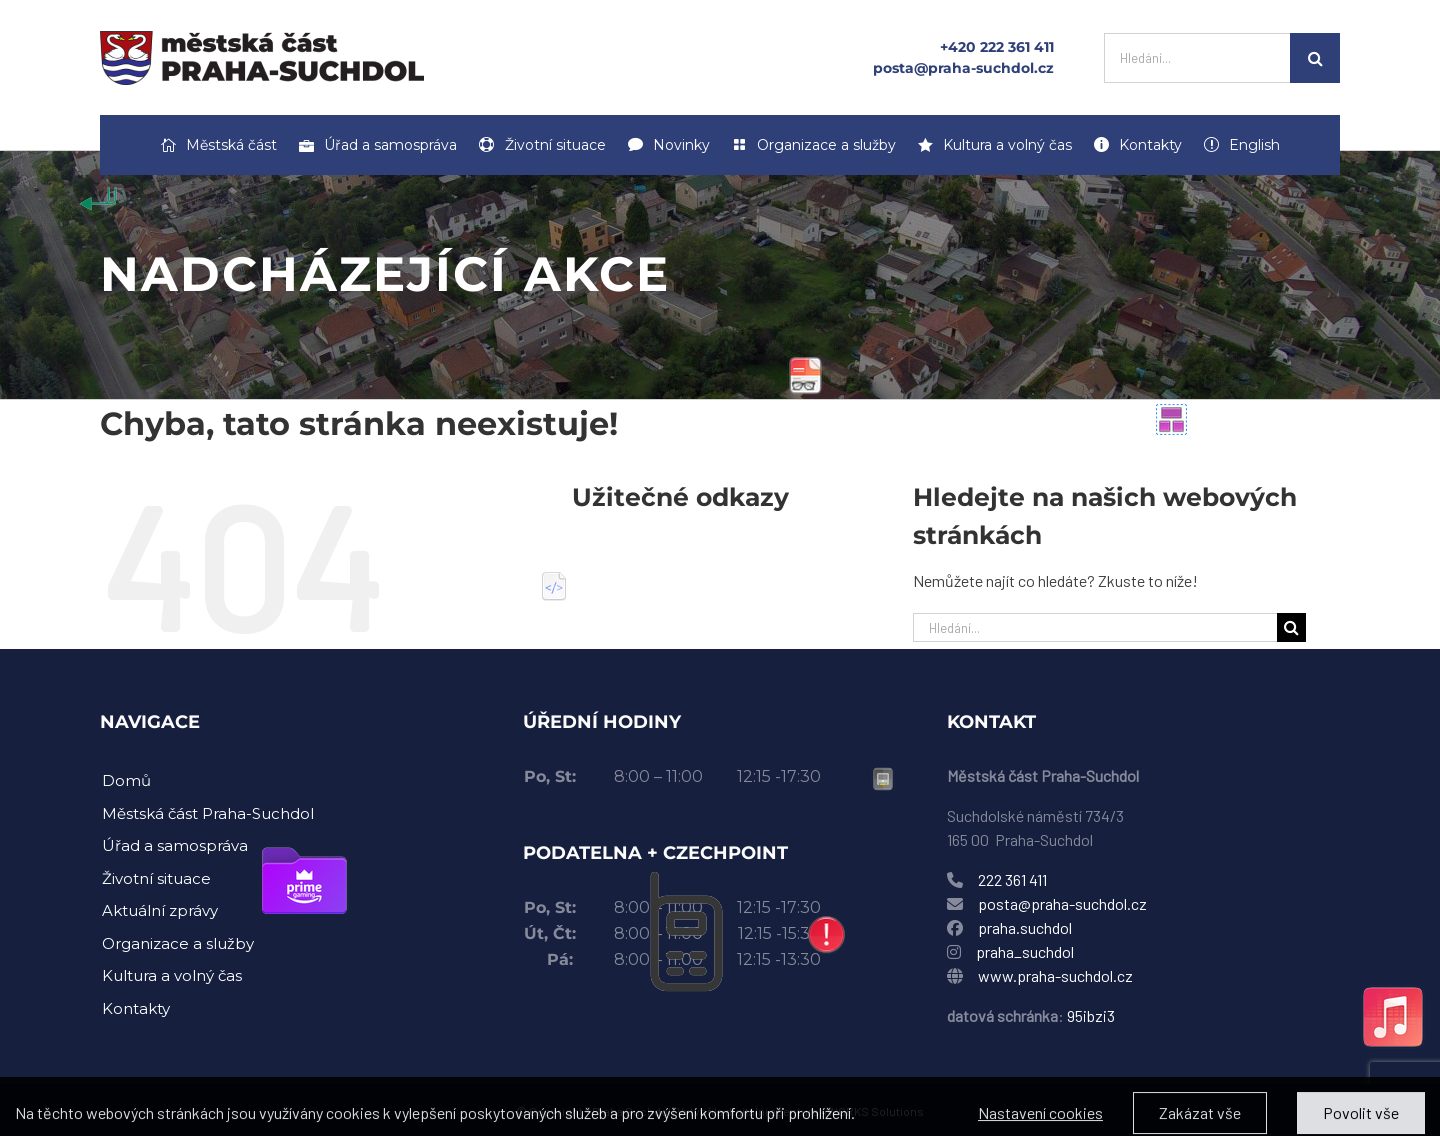 Image resolution: width=1440 pixels, height=1136 pixels. I want to click on reply to all recipients of an email, so click(97, 198).